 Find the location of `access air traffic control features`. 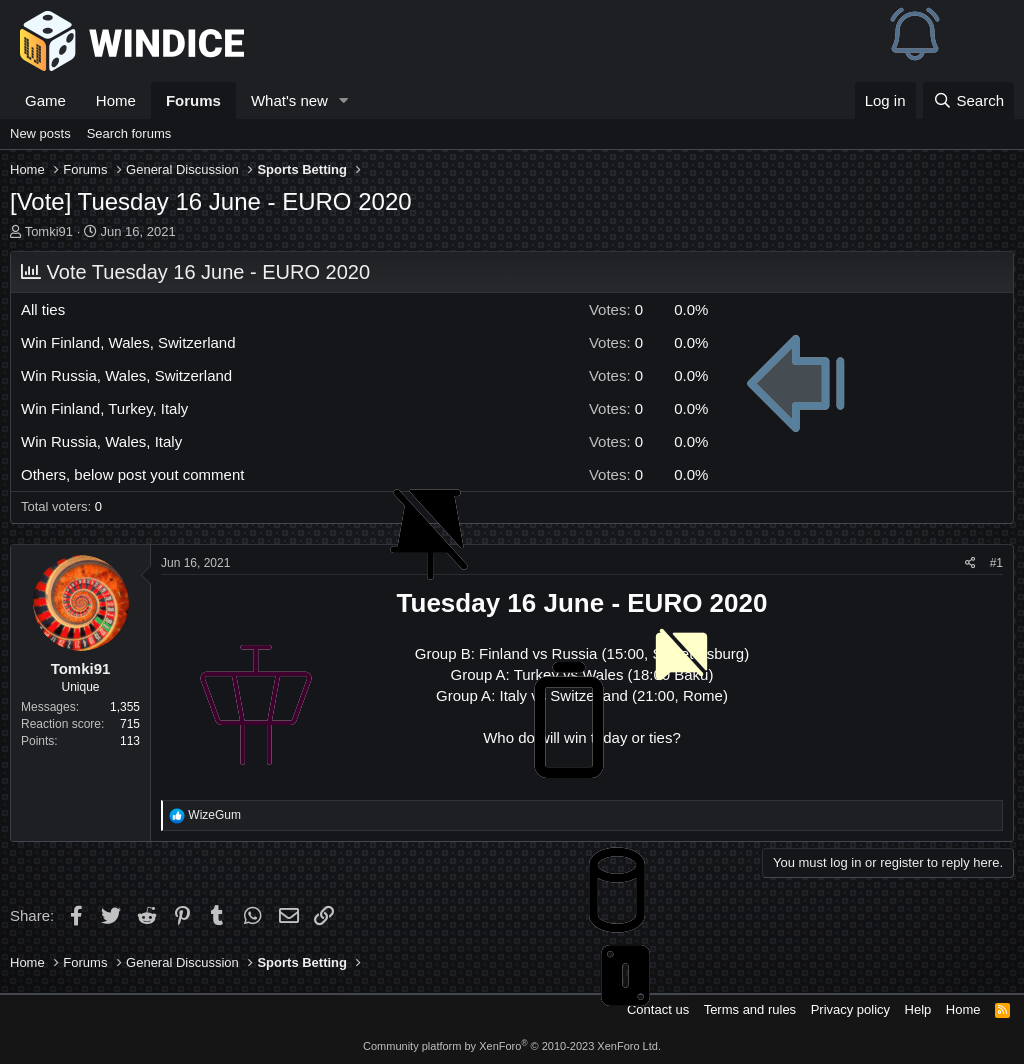

access air traffic control features is located at coordinates (256, 705).